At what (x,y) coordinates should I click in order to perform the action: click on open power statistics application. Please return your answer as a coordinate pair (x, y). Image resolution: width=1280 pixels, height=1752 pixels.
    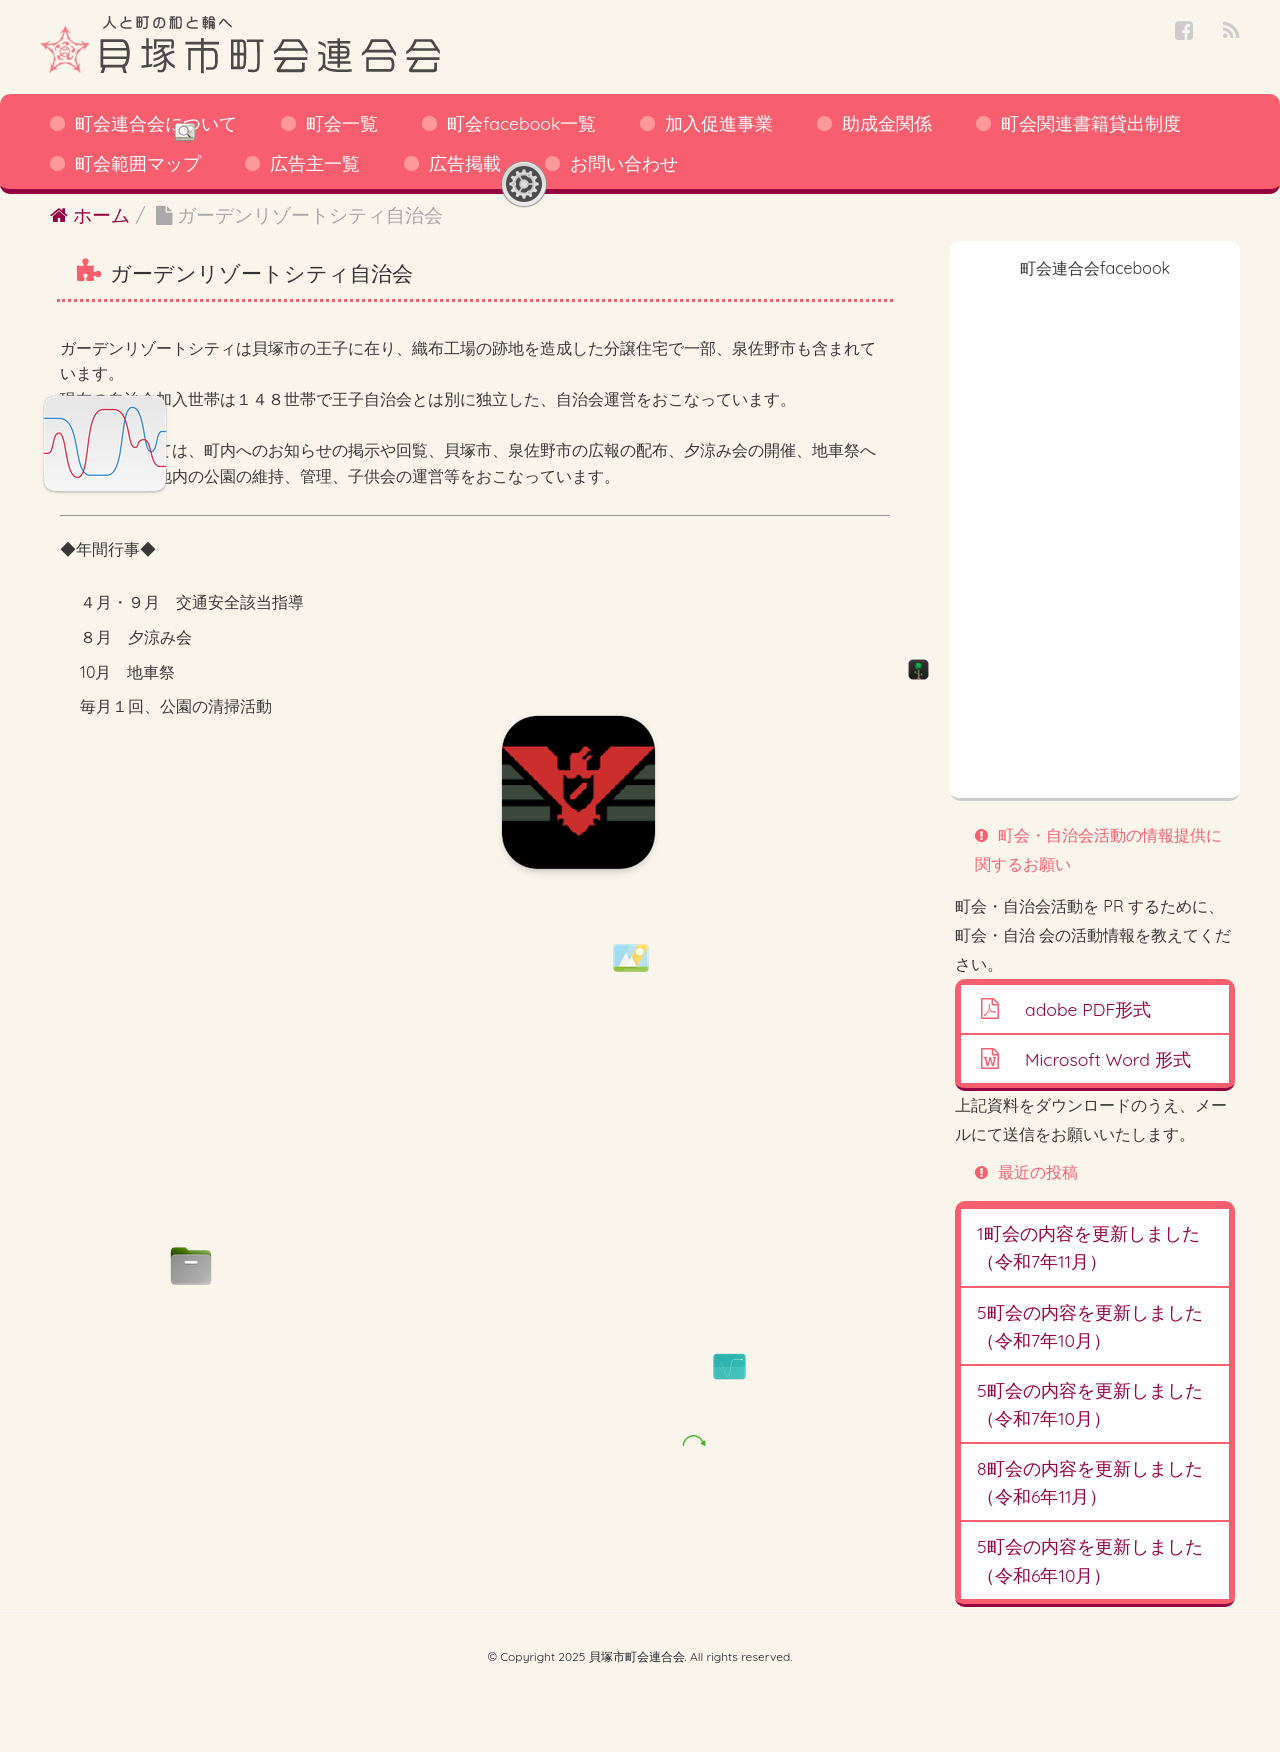
    Looking at the image, I should click on (105, 444).